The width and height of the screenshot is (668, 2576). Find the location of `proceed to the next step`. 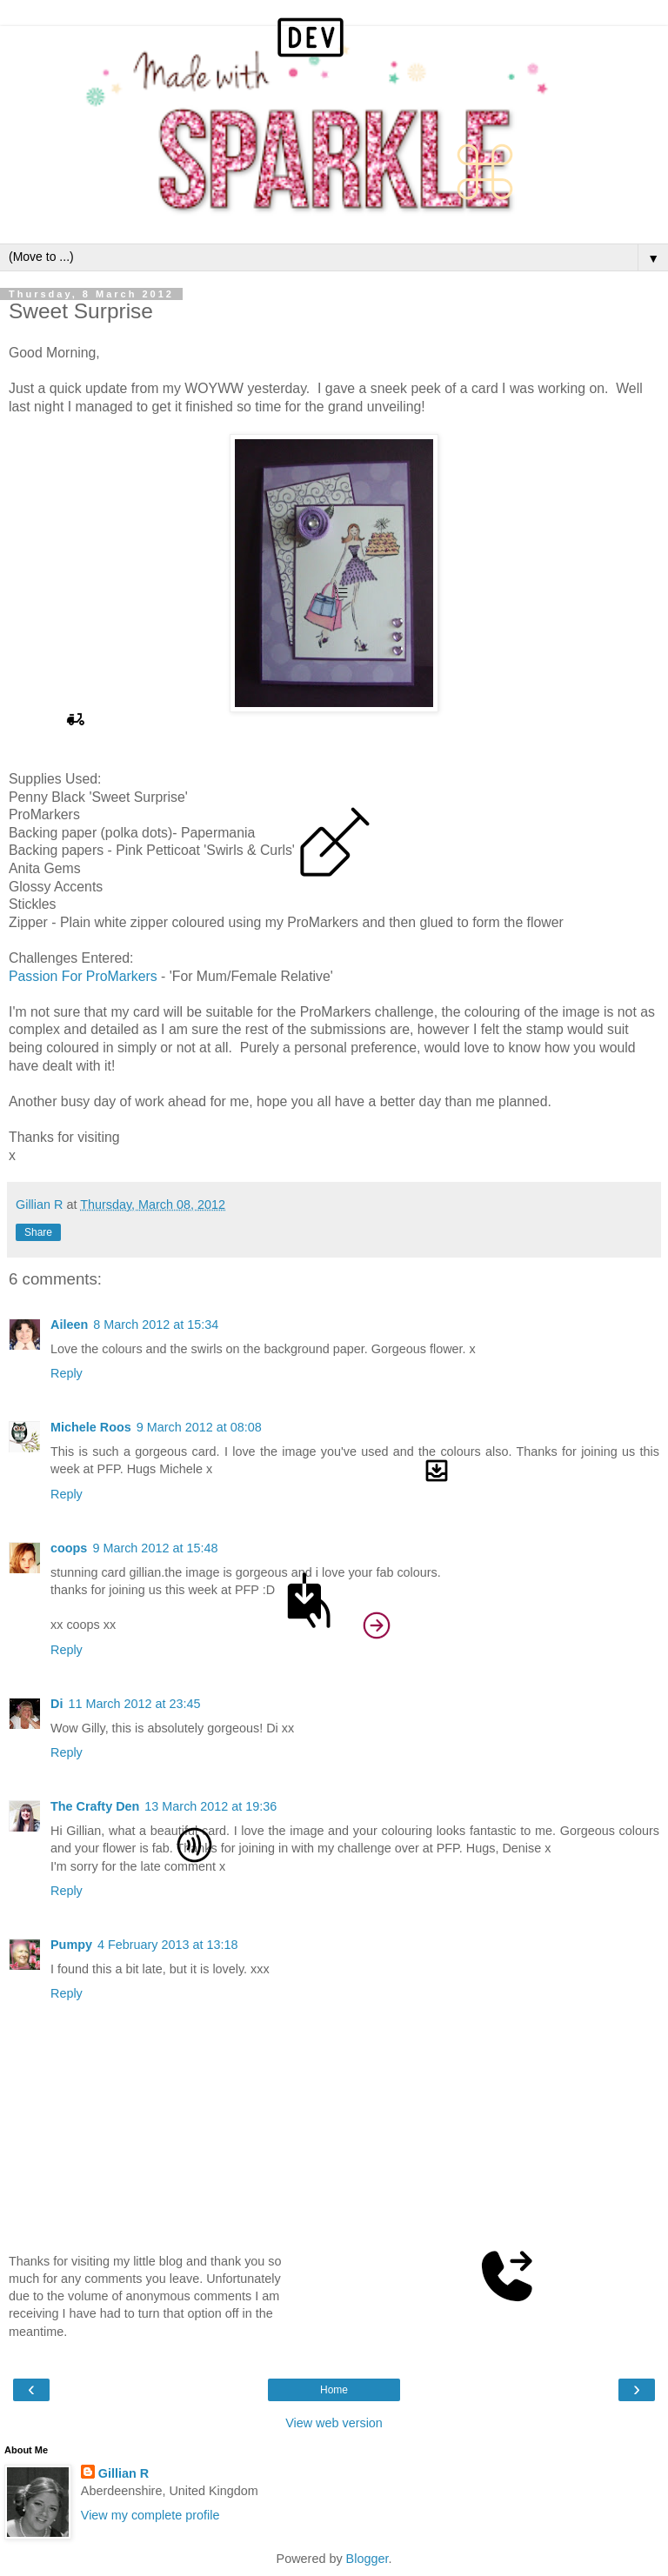

proceed to the next step is located at coordinates (377, 1625).